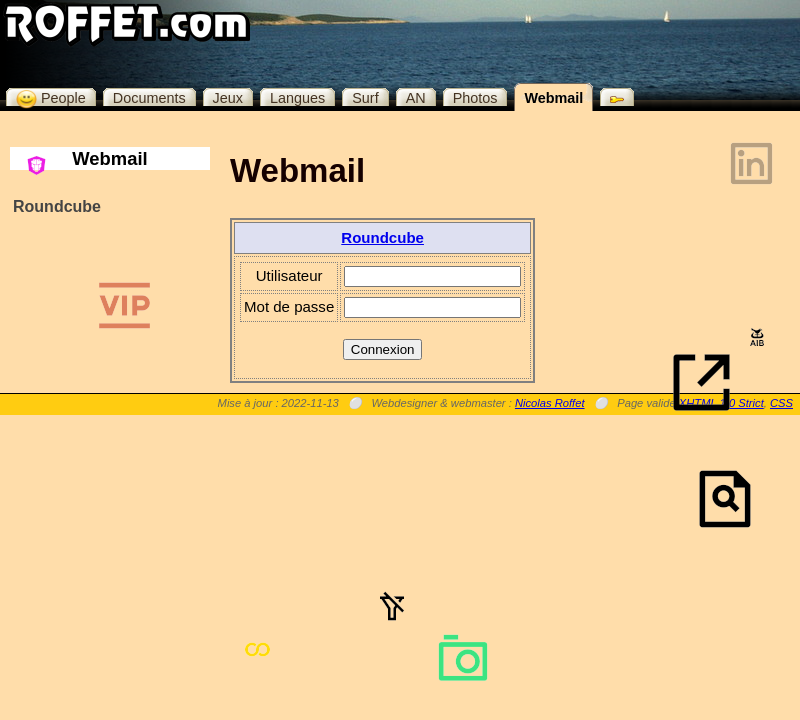 The height and width of the screenshot is (720, 800). I want to click on open camera to take a photo, so click(463, 659).